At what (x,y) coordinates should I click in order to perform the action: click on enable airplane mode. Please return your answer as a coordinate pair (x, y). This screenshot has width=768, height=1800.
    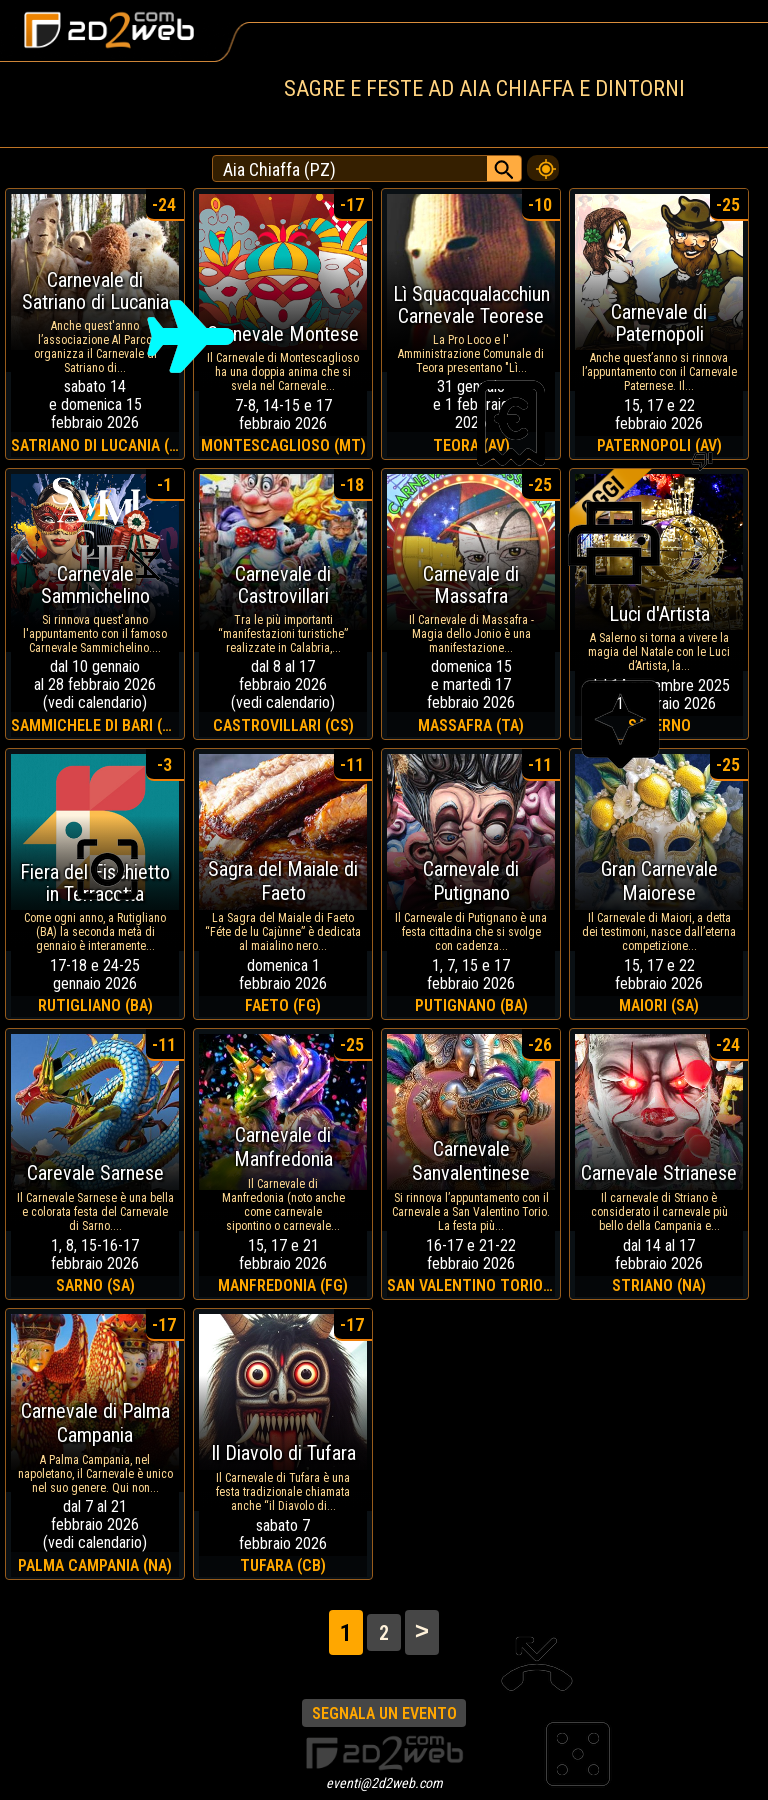
    Looking at the image, I should click on (190, 336).